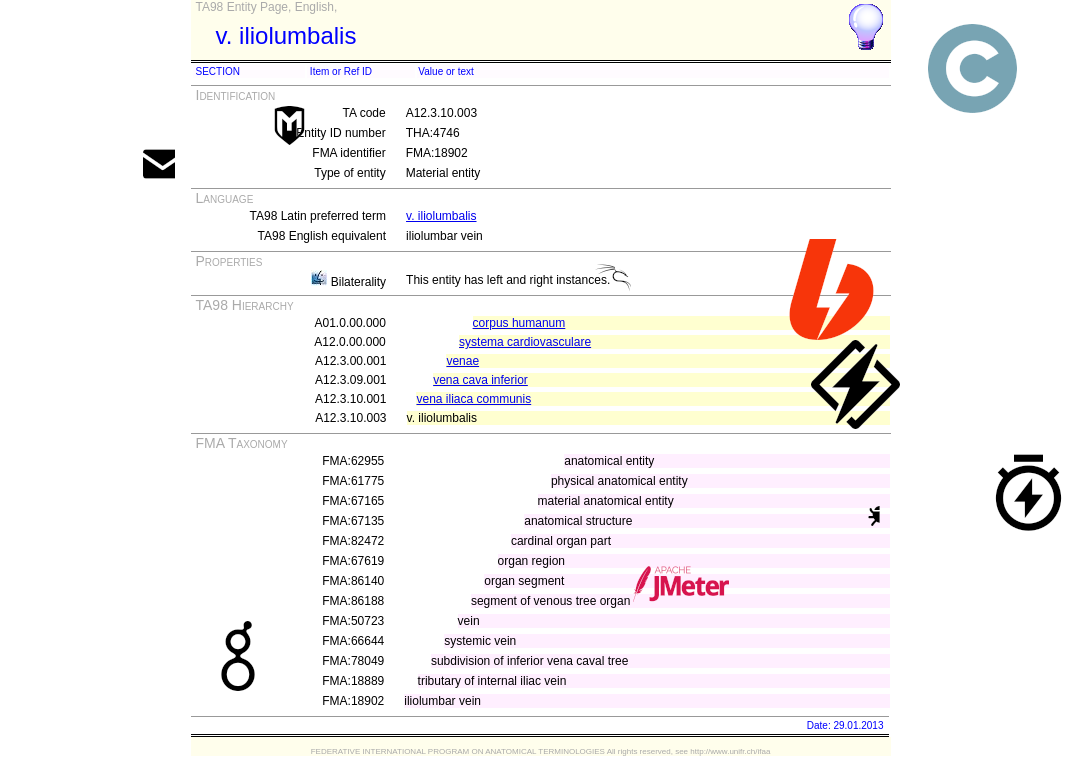 Image resolution: width=1081 pixels, height=764 pixels. I want to click on set a quick timer or speed countdown, so click(1028, 494).